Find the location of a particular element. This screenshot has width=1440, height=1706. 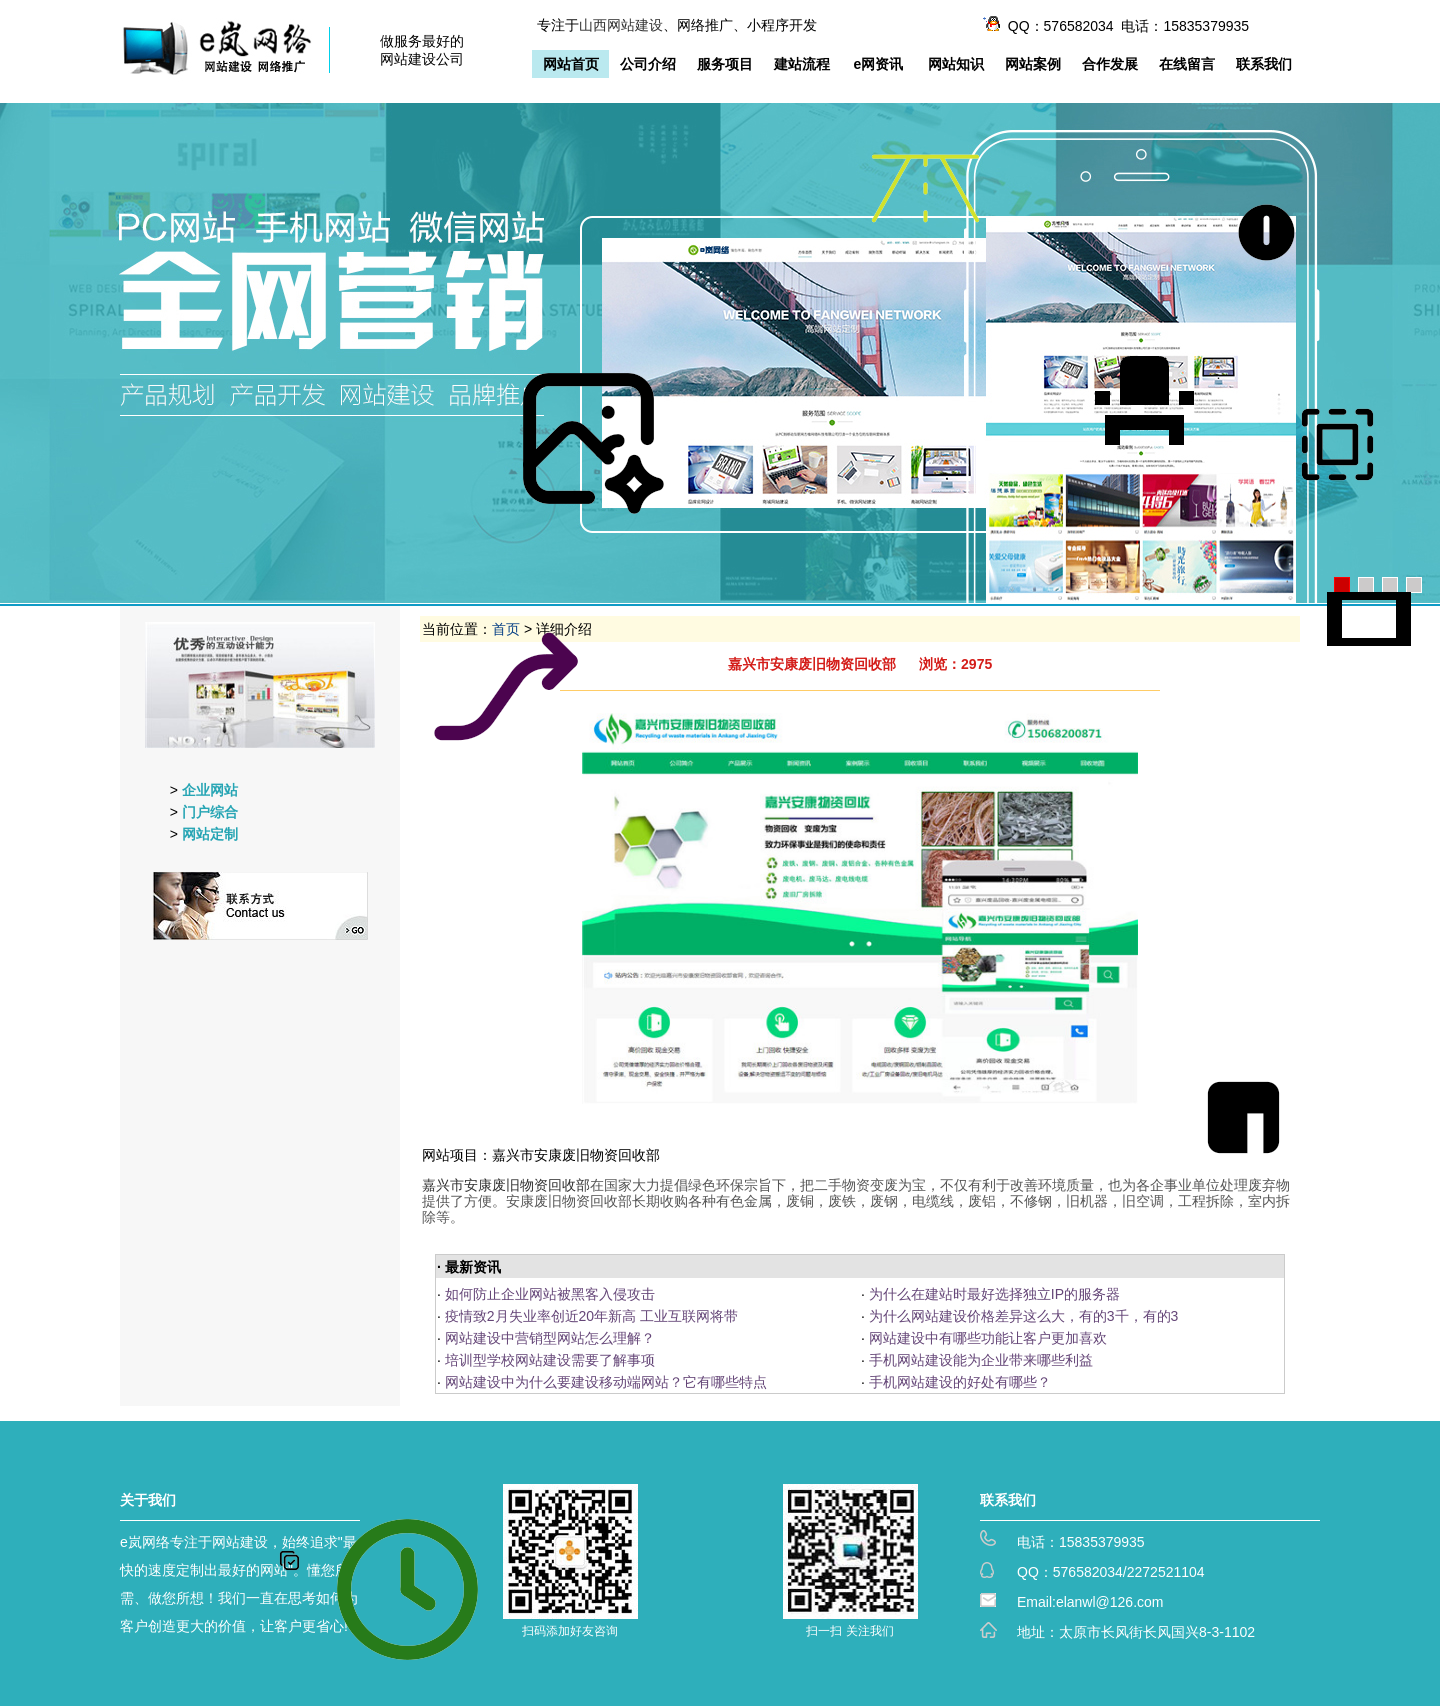

indicates upward trend or growth is located at coordinates (506, 690).